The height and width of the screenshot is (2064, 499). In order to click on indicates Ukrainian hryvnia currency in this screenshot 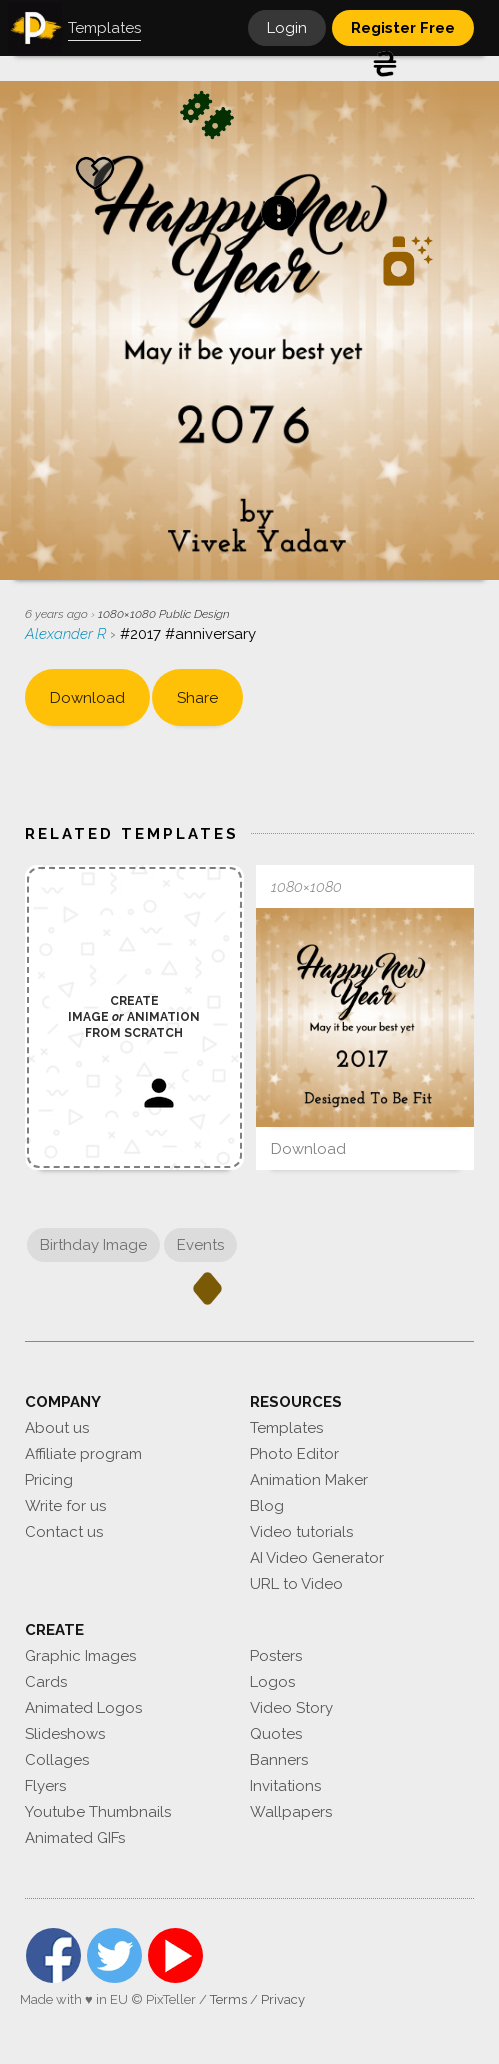, I will do `click(385, 64)`.